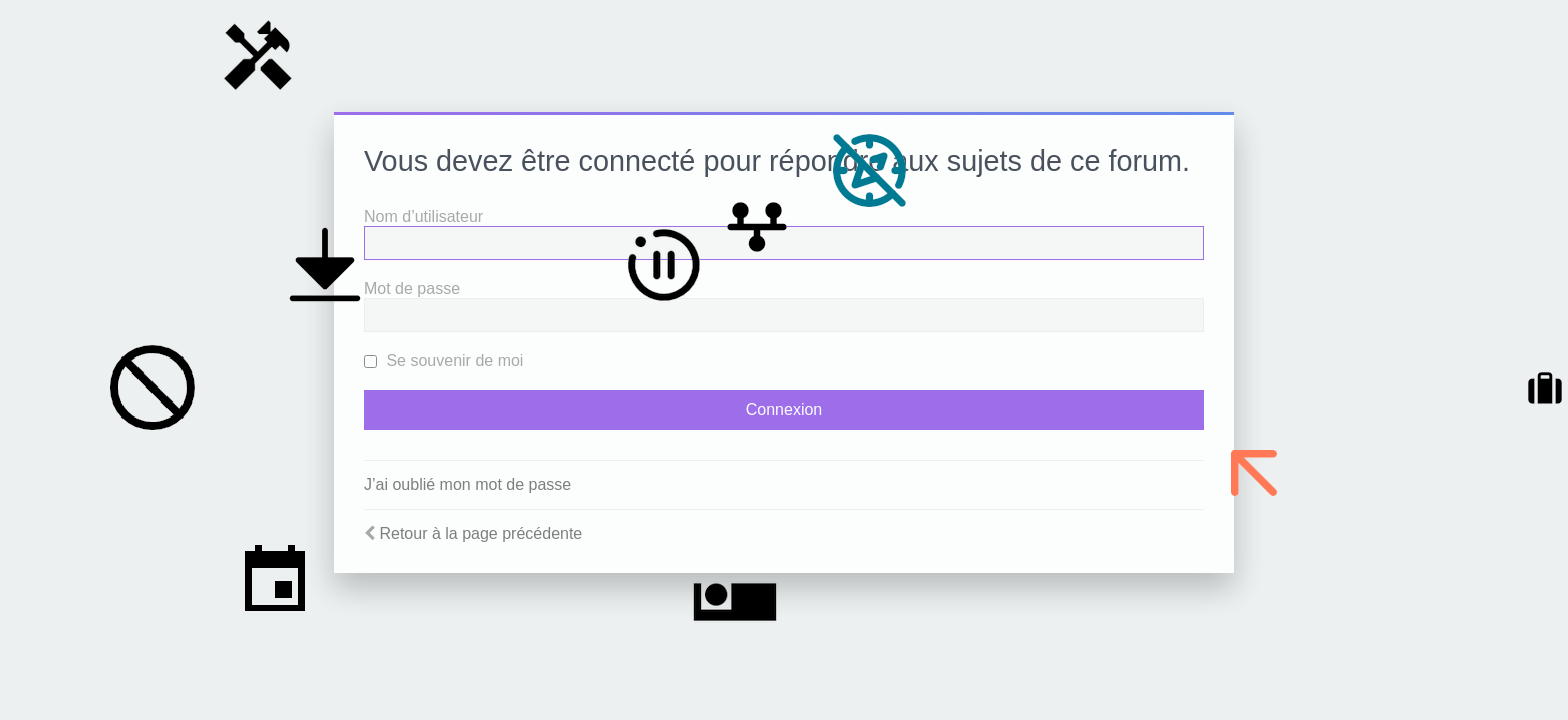 The width and height of the screenshot is (1568, 720). I want to click on motion photo playback is paused, so click(664, 265).